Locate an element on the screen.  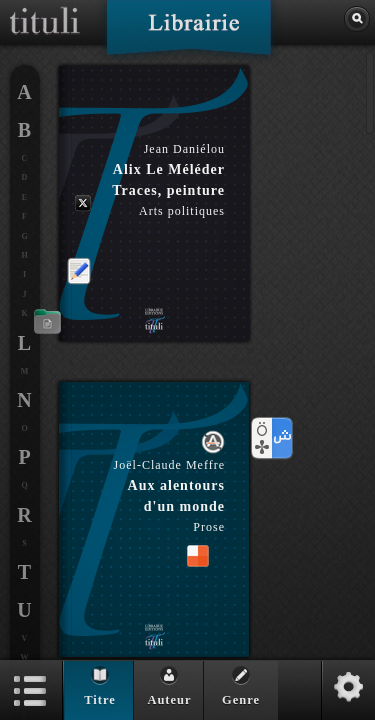
open the software updater application is located at coordinates (213, 442).